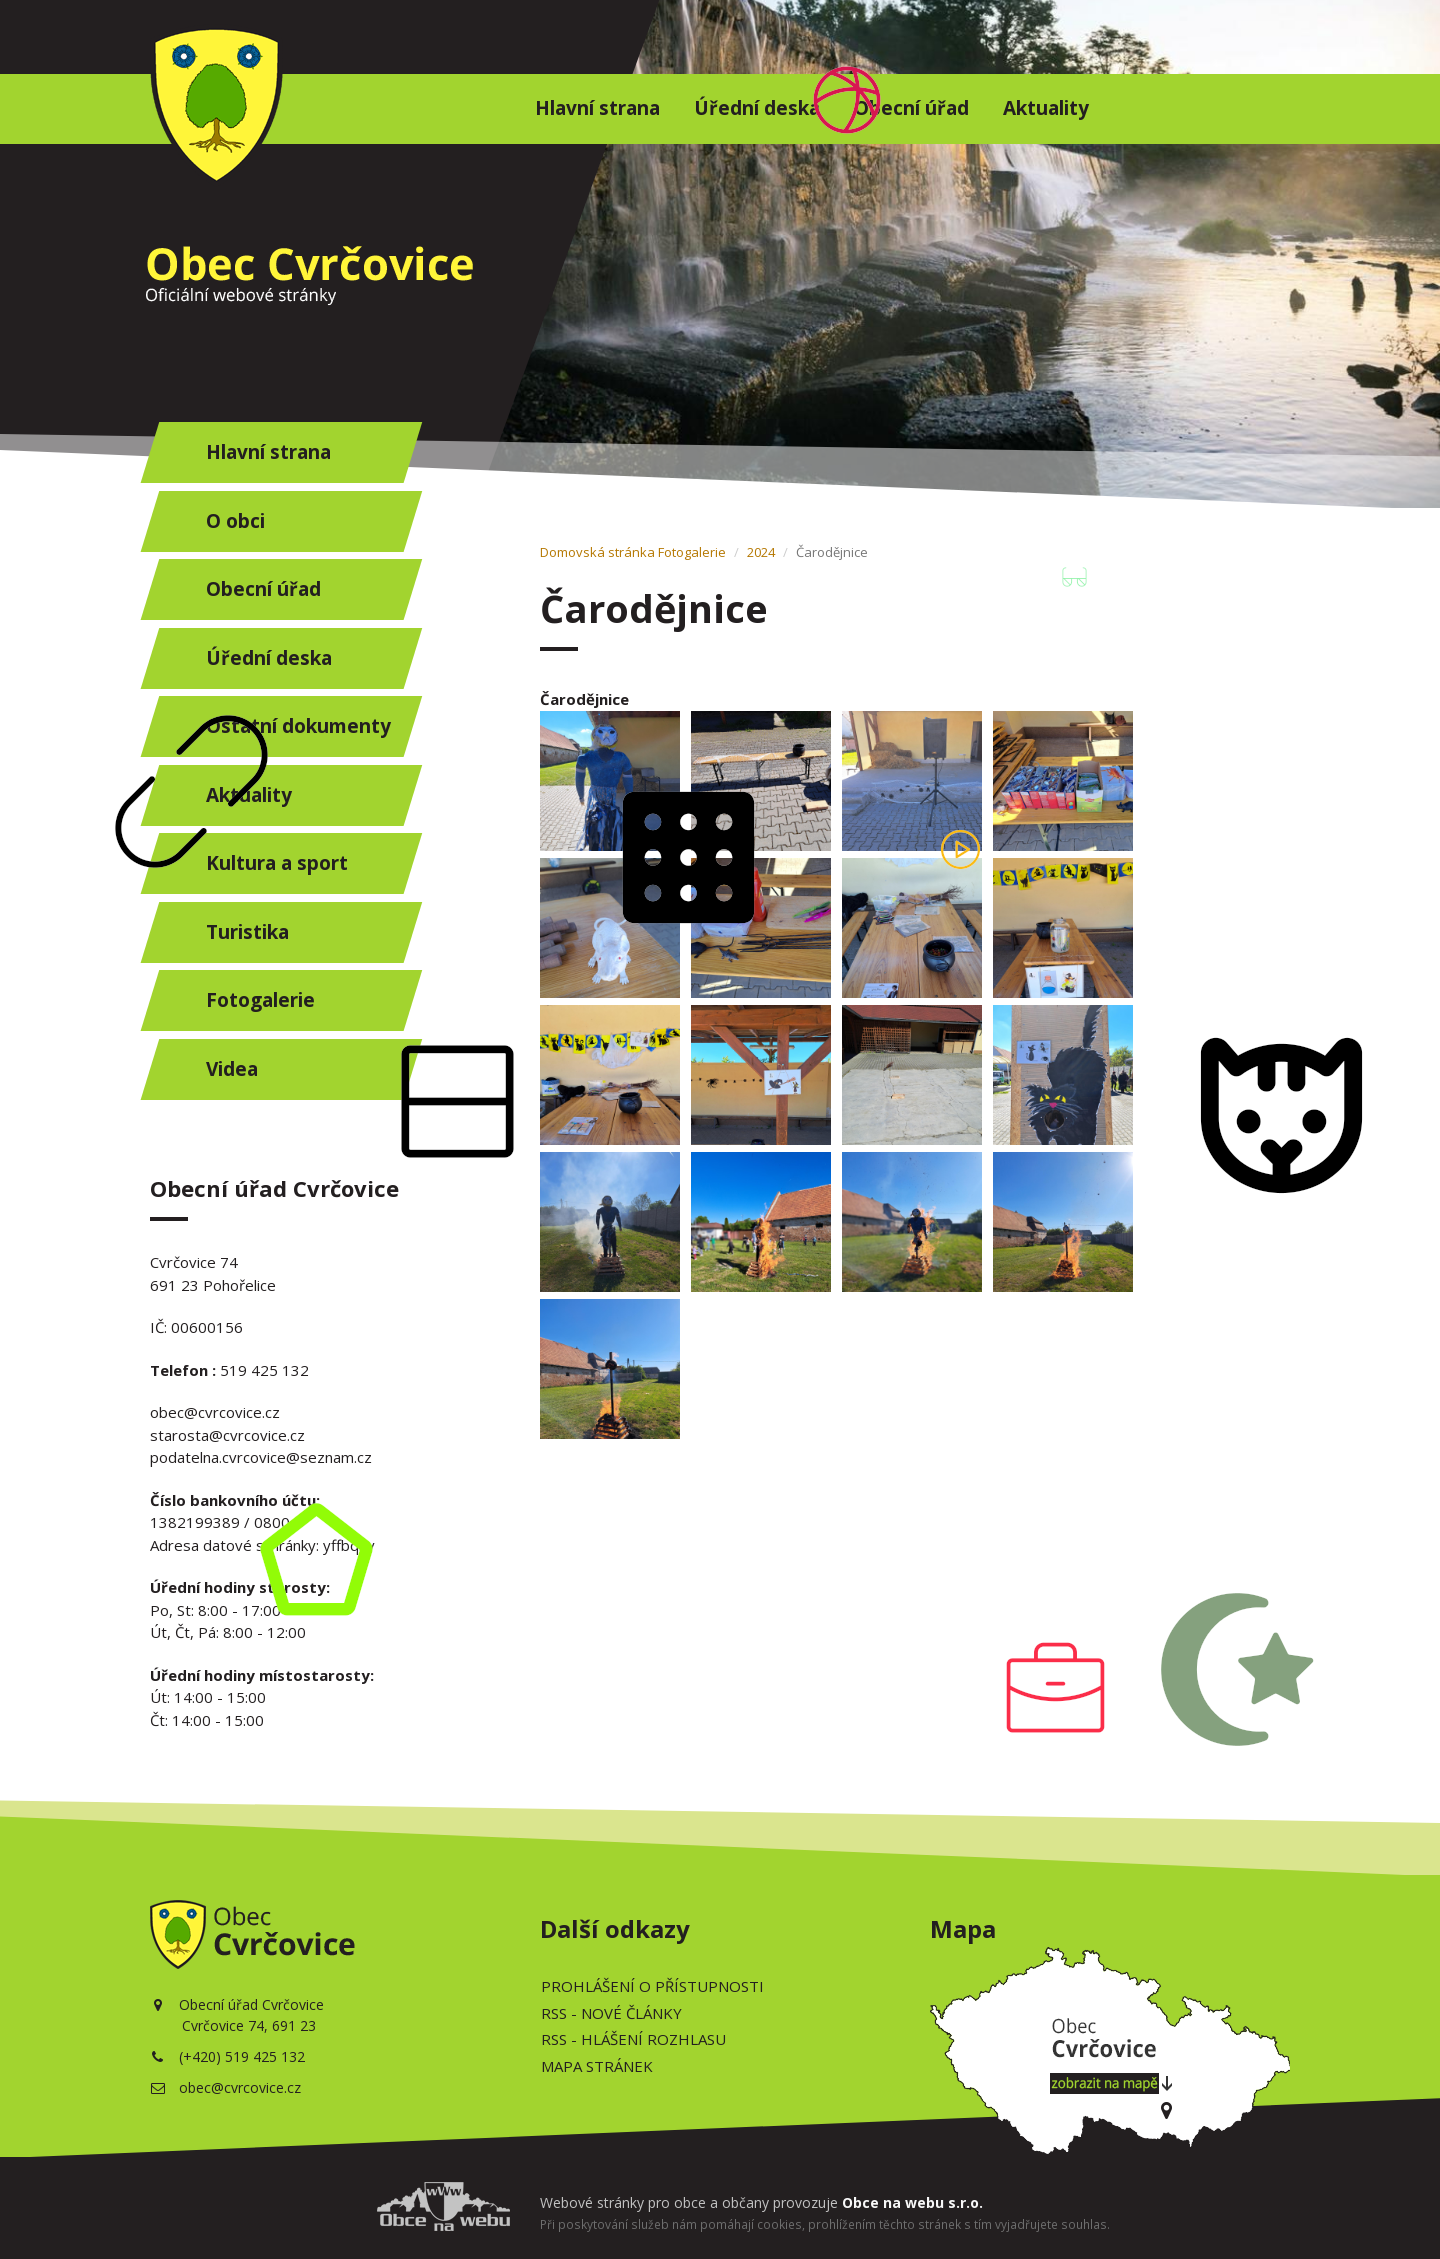 The height and width of the screenshot is (2259, 1440). What do you see at coordinates (1074, 577) in the screenshot?
I see `toggle summer or vacation mode` at bounding box center [1074, 577].